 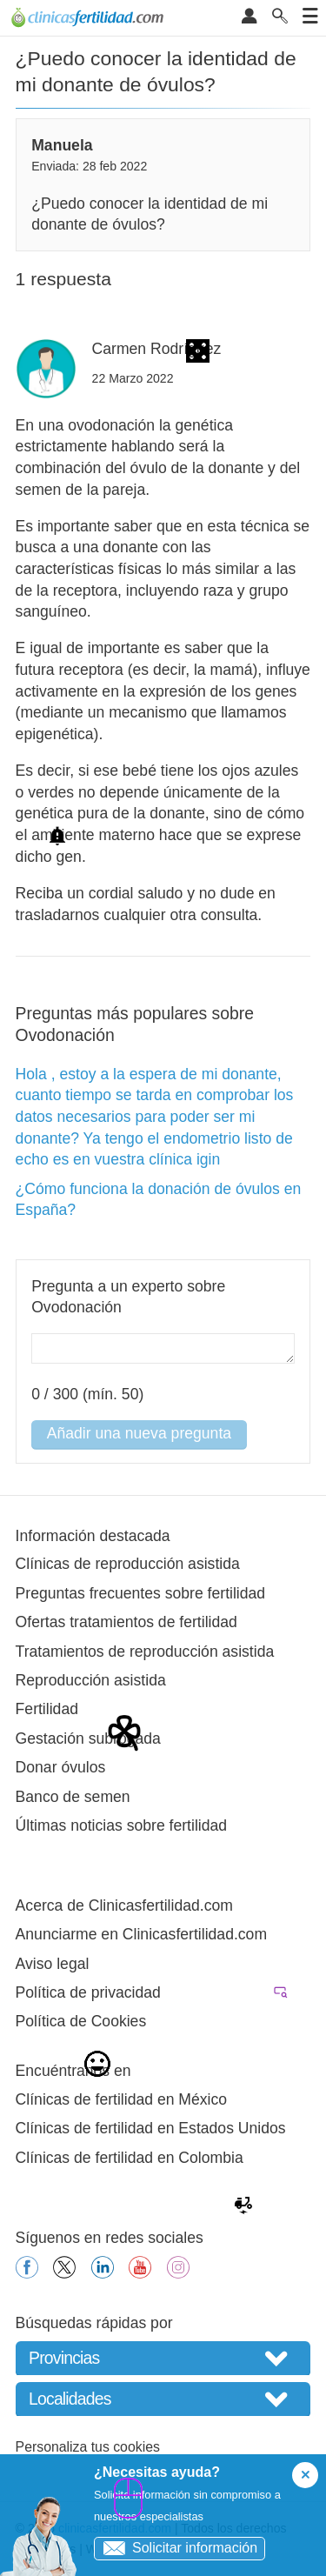 What do you see at coordinates (97, 2064) in the screenshot?
I see `insert an emoji or emoticon` at bounding box center [97, 2064].